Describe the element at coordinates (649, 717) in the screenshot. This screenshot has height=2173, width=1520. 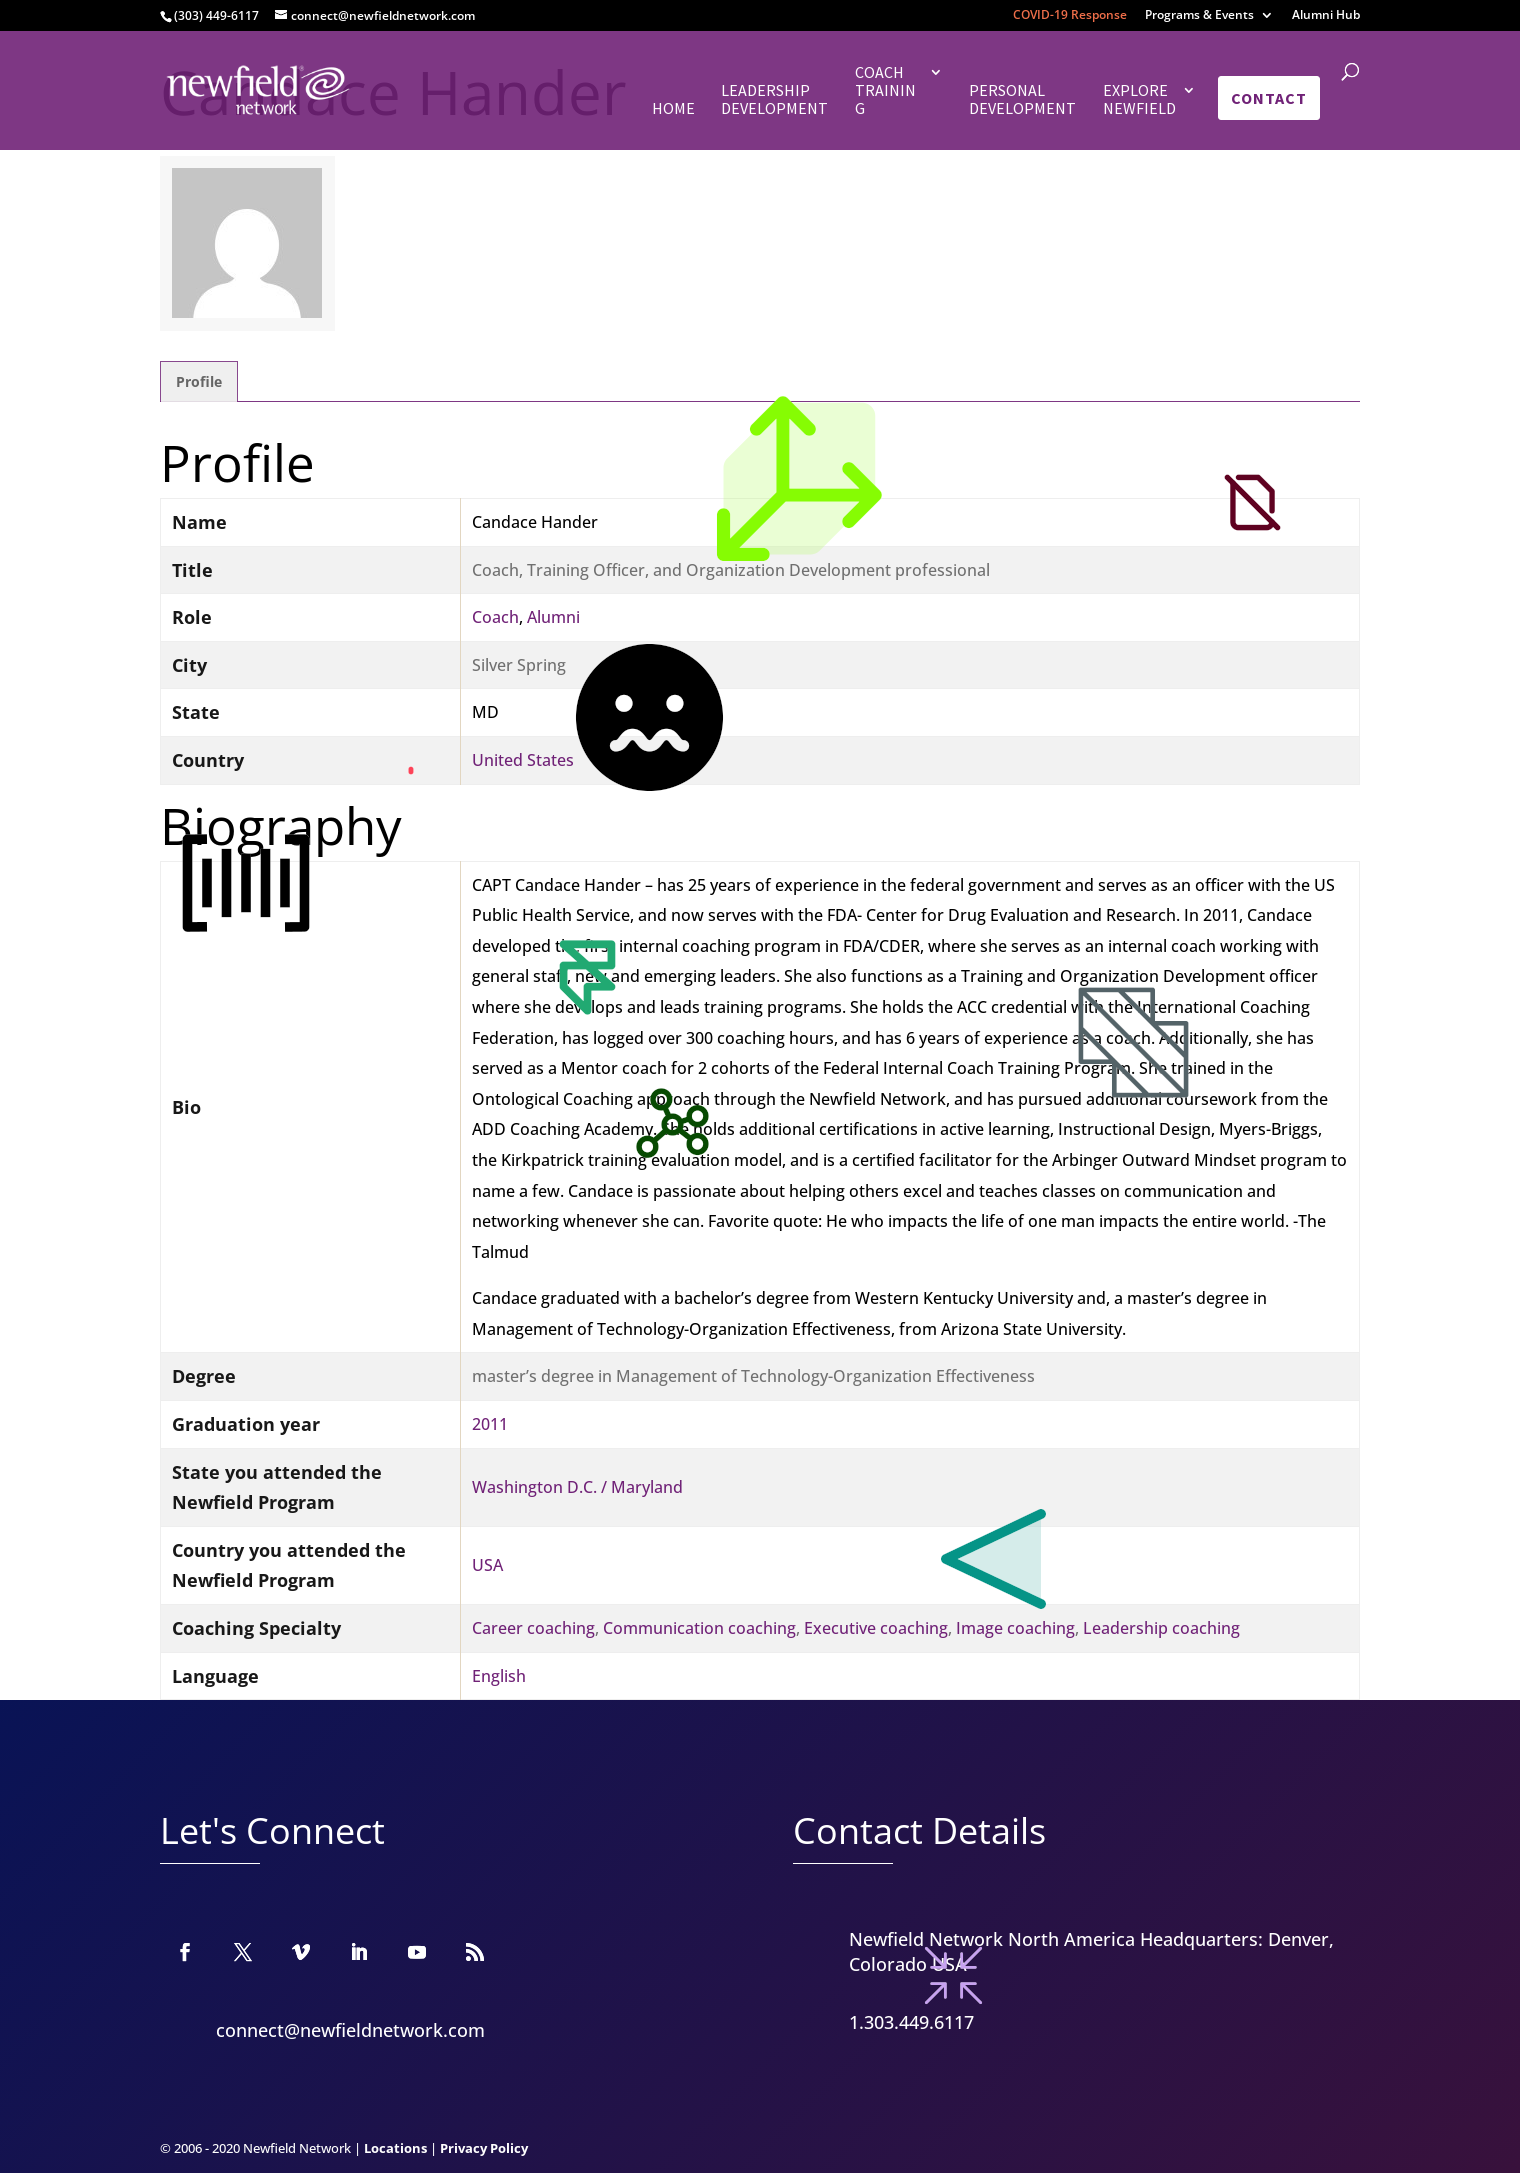
I see `indicates a nervous or anxious status` at that location.